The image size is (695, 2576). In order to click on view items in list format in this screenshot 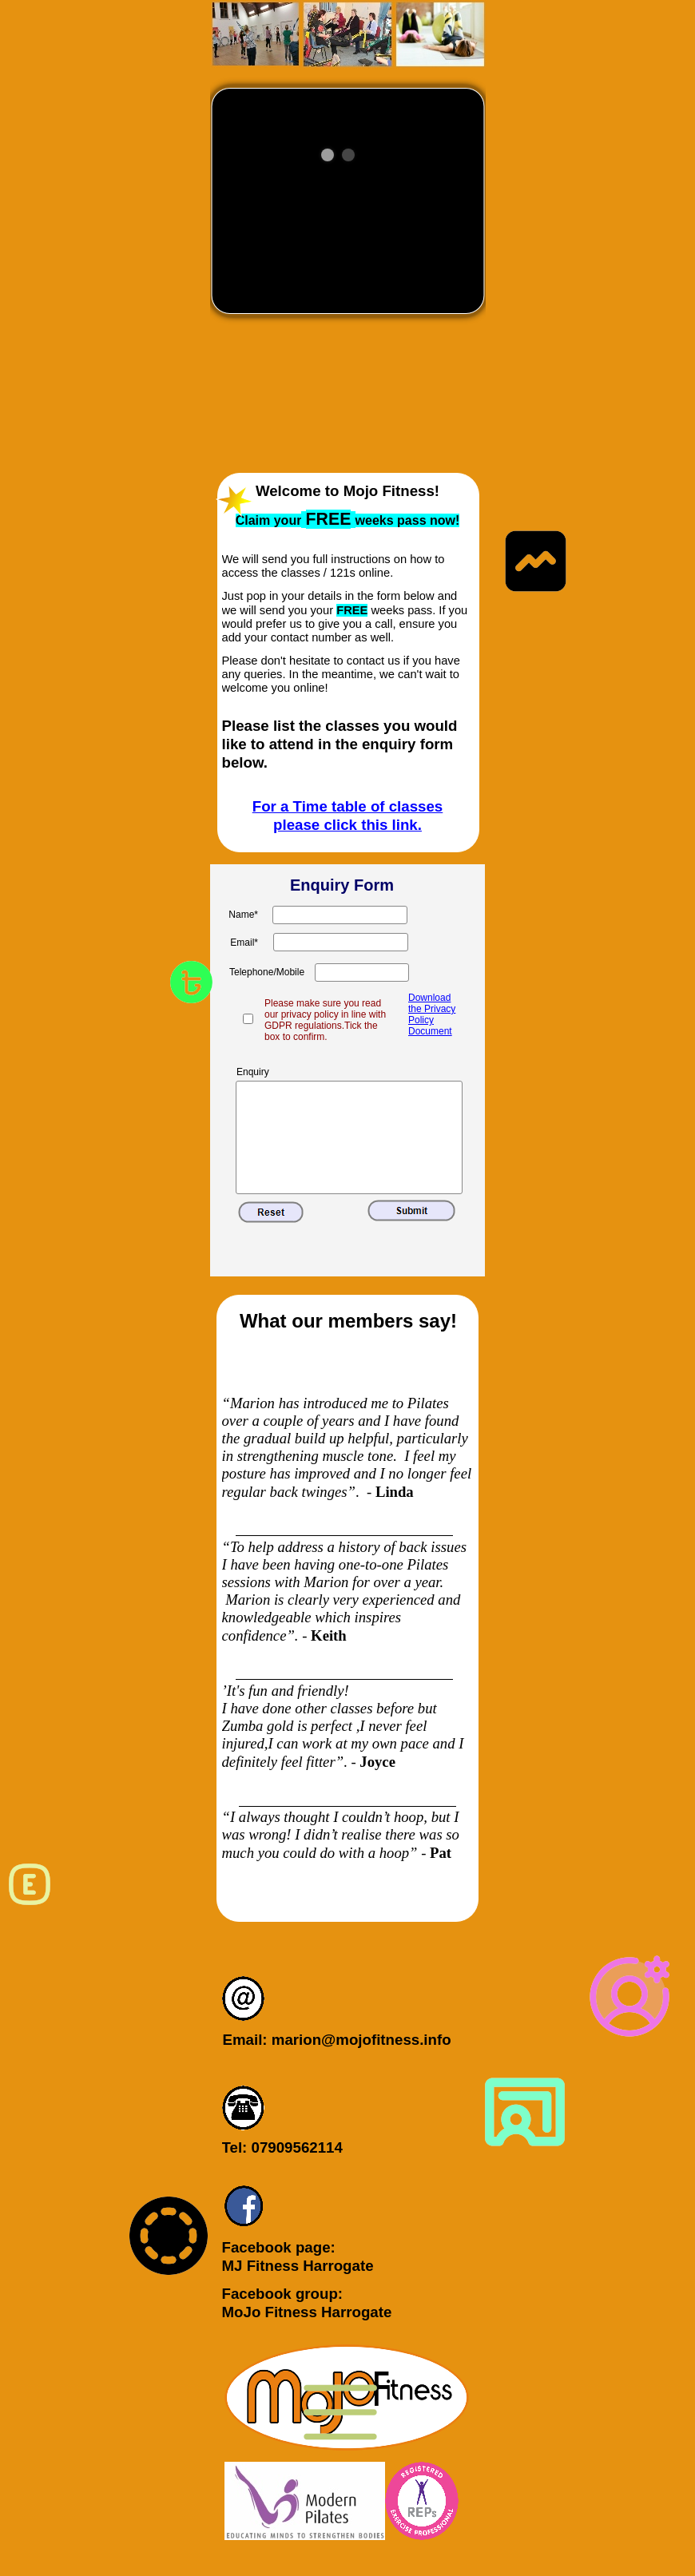, I will do `click(340, 2412)`.